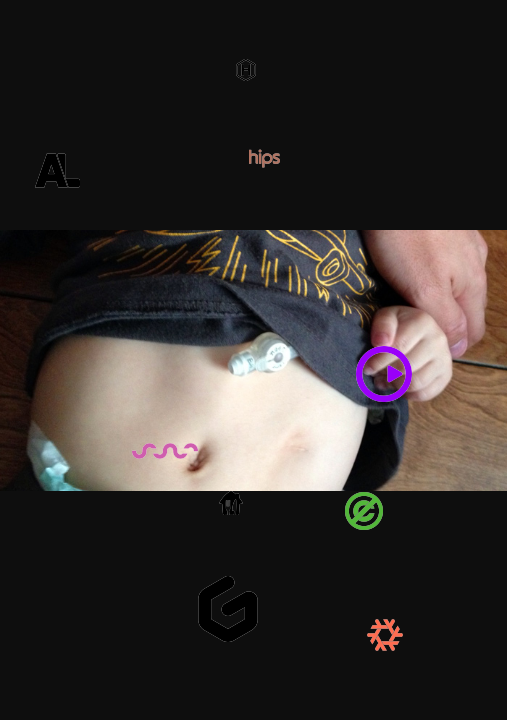  Describe the element at coordinates (165, 451) in the screenshot. I see `SWR (stale-while-revalidate) library logo` at that location.